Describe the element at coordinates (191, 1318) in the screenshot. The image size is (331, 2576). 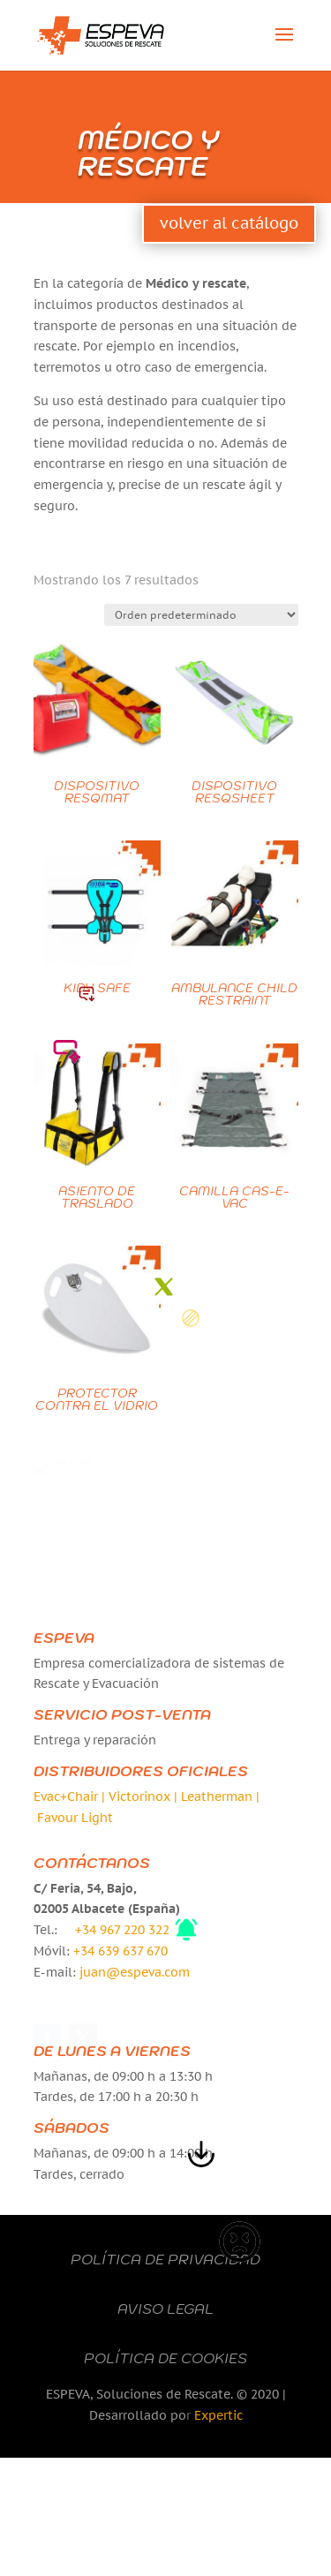
I see `indicates restricted or prohibited action` at that location.